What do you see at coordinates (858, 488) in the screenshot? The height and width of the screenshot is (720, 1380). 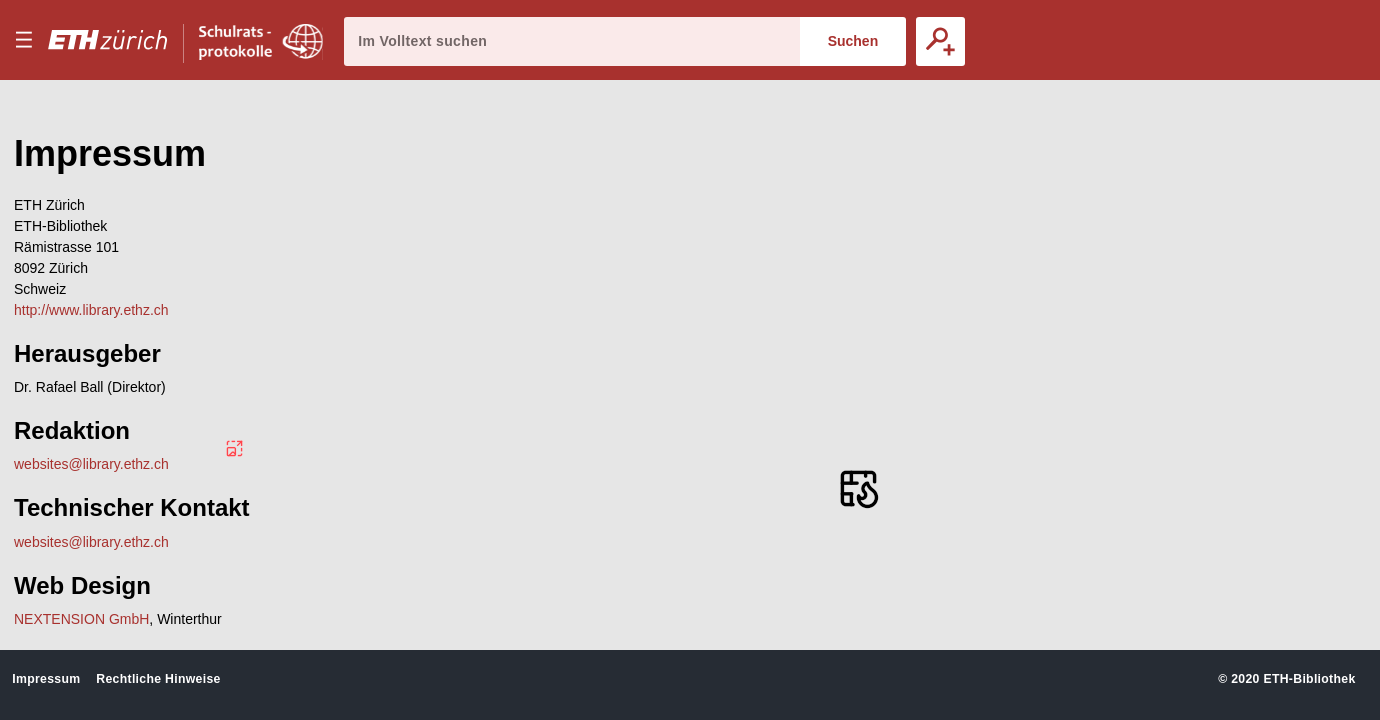 I see `firewall security settings` at bounding box center [858, 488].